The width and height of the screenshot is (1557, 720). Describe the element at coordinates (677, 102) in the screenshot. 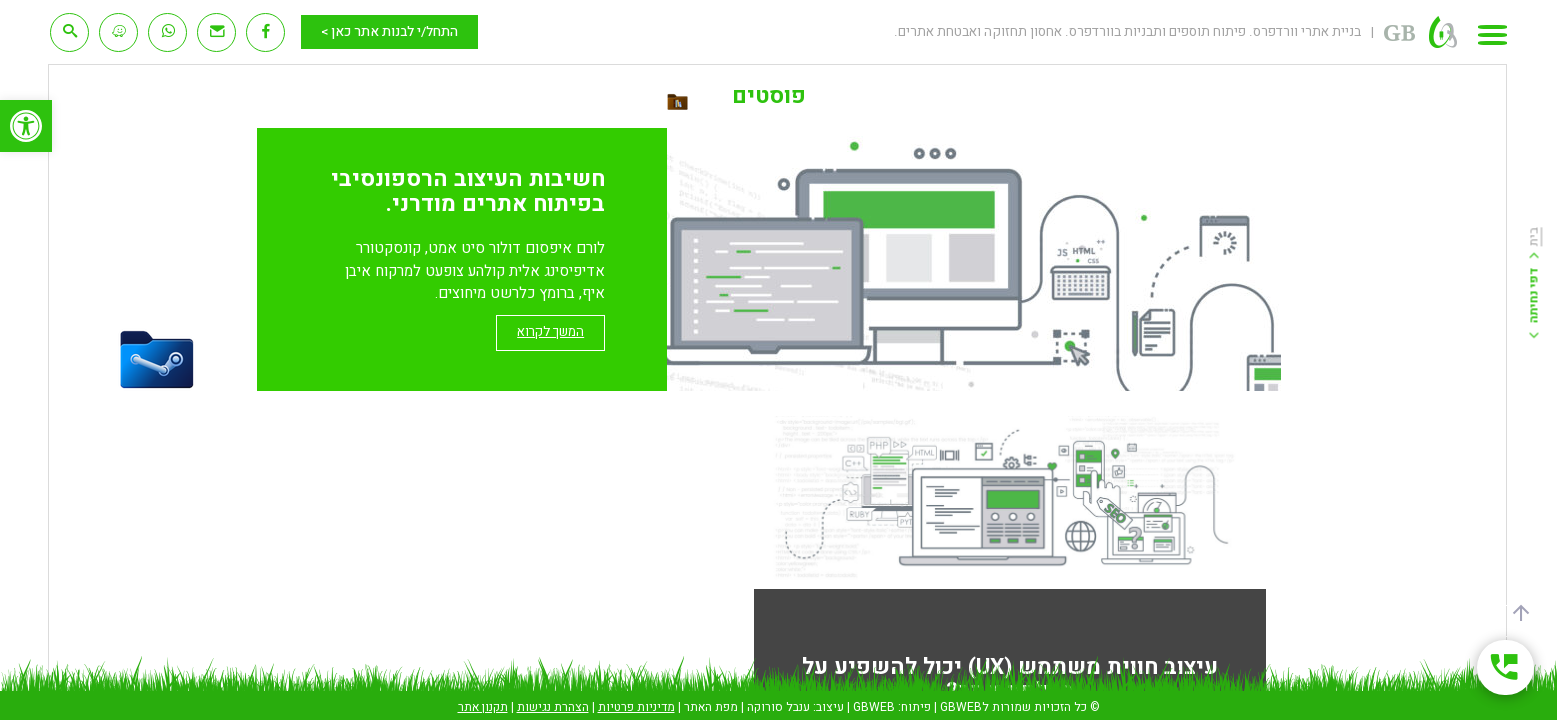

I see `open calibre e-book library folder` at that location.